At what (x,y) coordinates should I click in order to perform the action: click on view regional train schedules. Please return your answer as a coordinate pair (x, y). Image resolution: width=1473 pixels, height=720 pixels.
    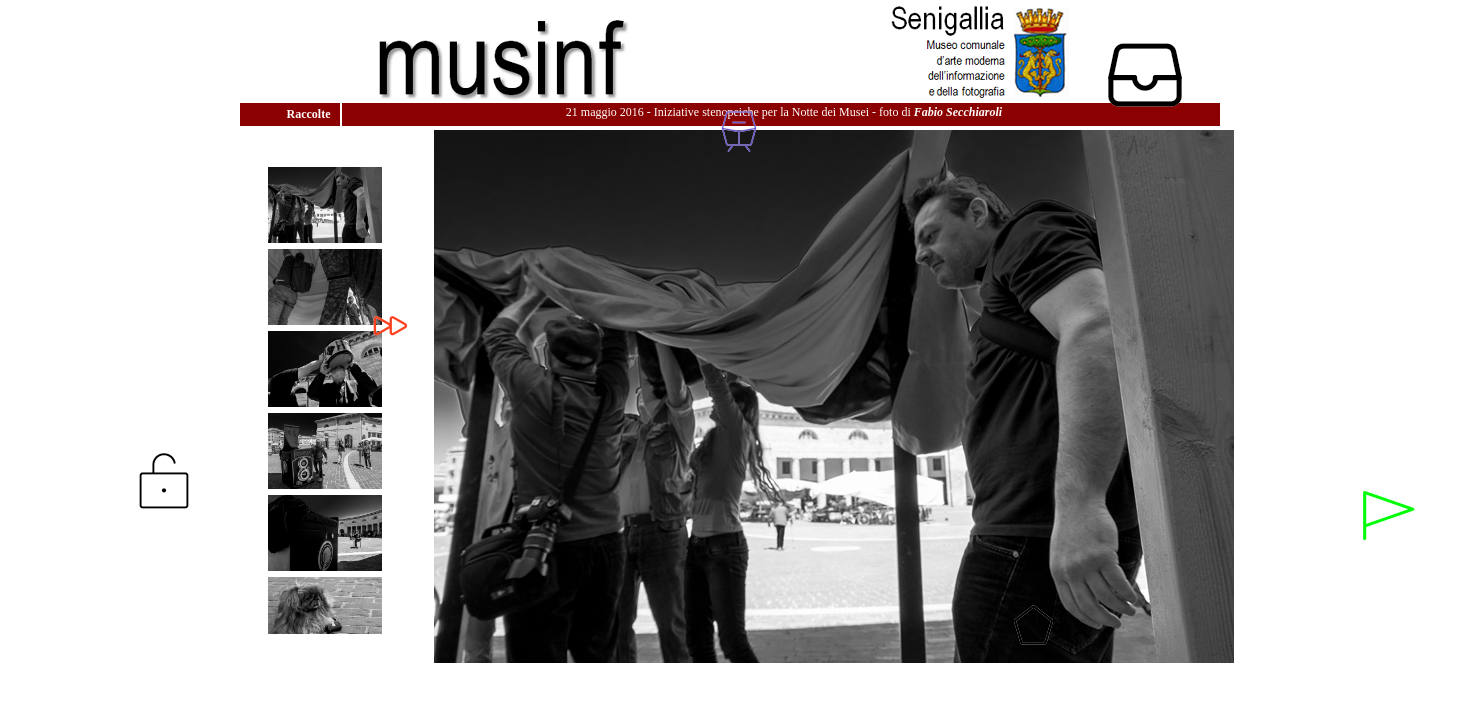
    Looking at the image, I should click on (739, 130).